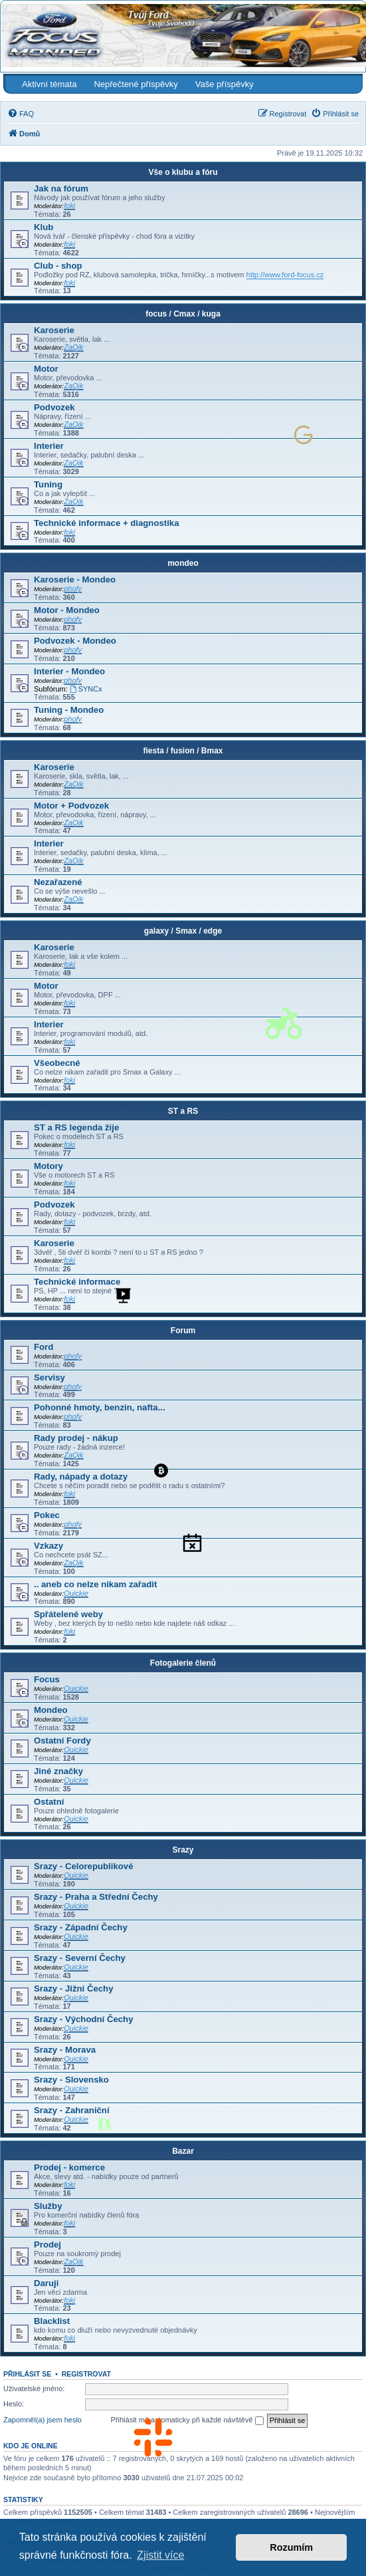 The height and width of the screenshot is (2576, 366). Describe the element at coordinates (161, 1470) in the screenshot. I see `bitcoin sv cryptocurrency logo` at that location.